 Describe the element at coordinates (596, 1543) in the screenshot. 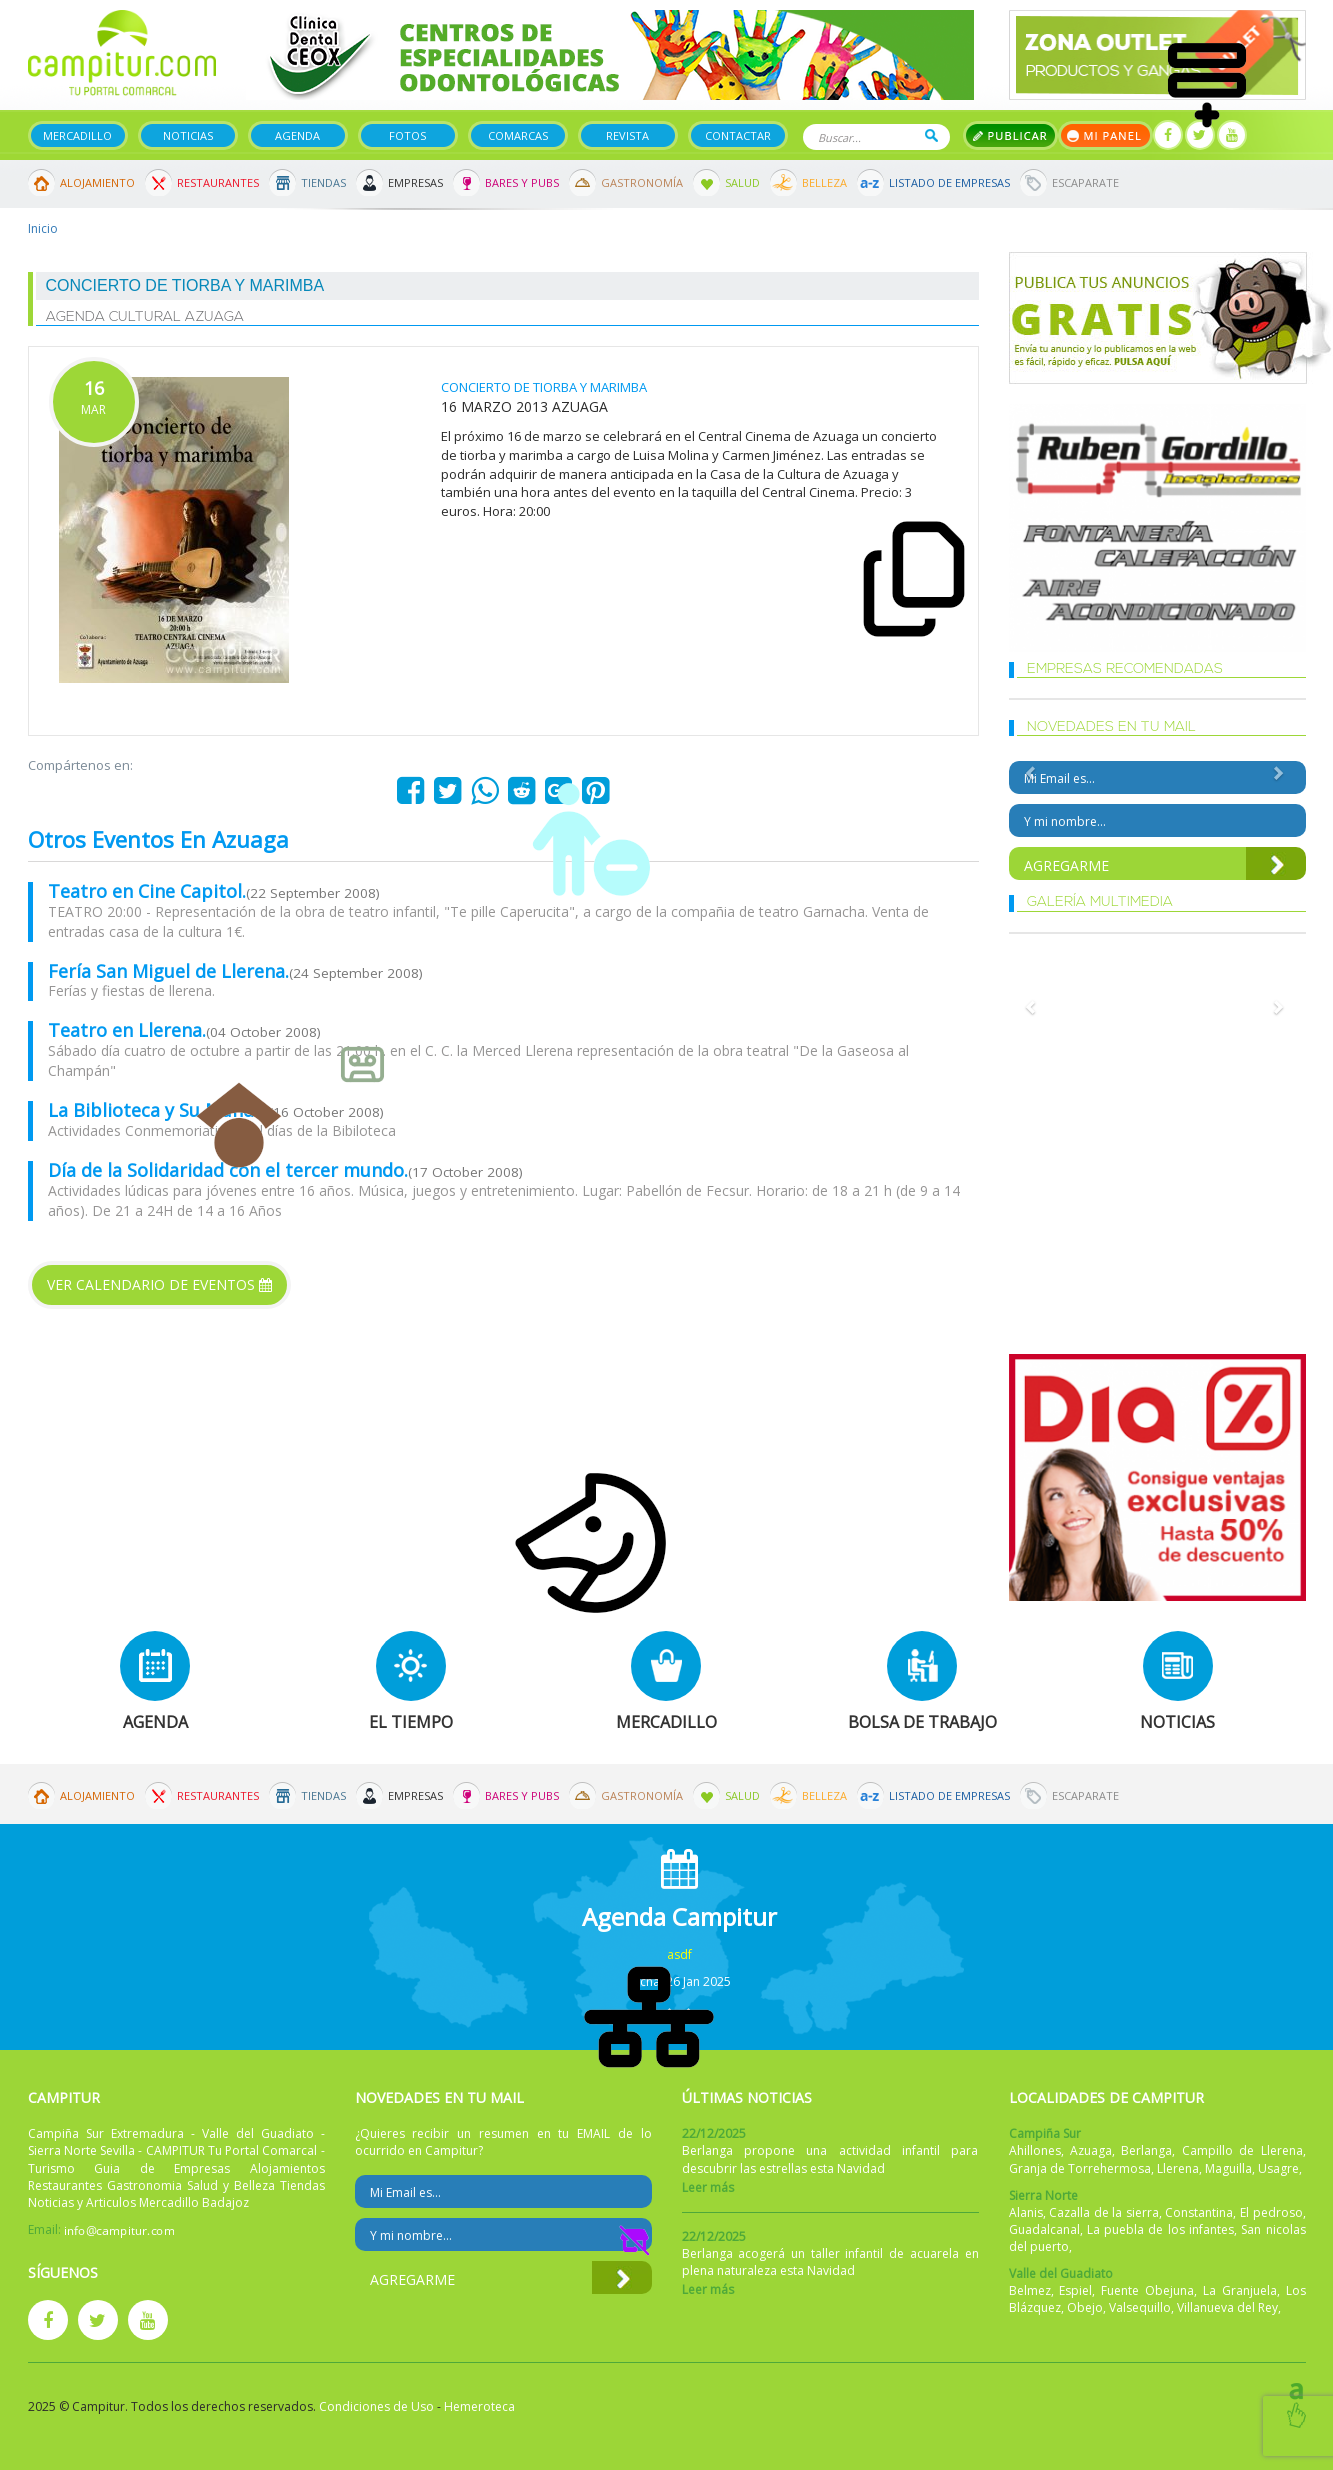

I see `access equestrian or horse-related content` at that location.